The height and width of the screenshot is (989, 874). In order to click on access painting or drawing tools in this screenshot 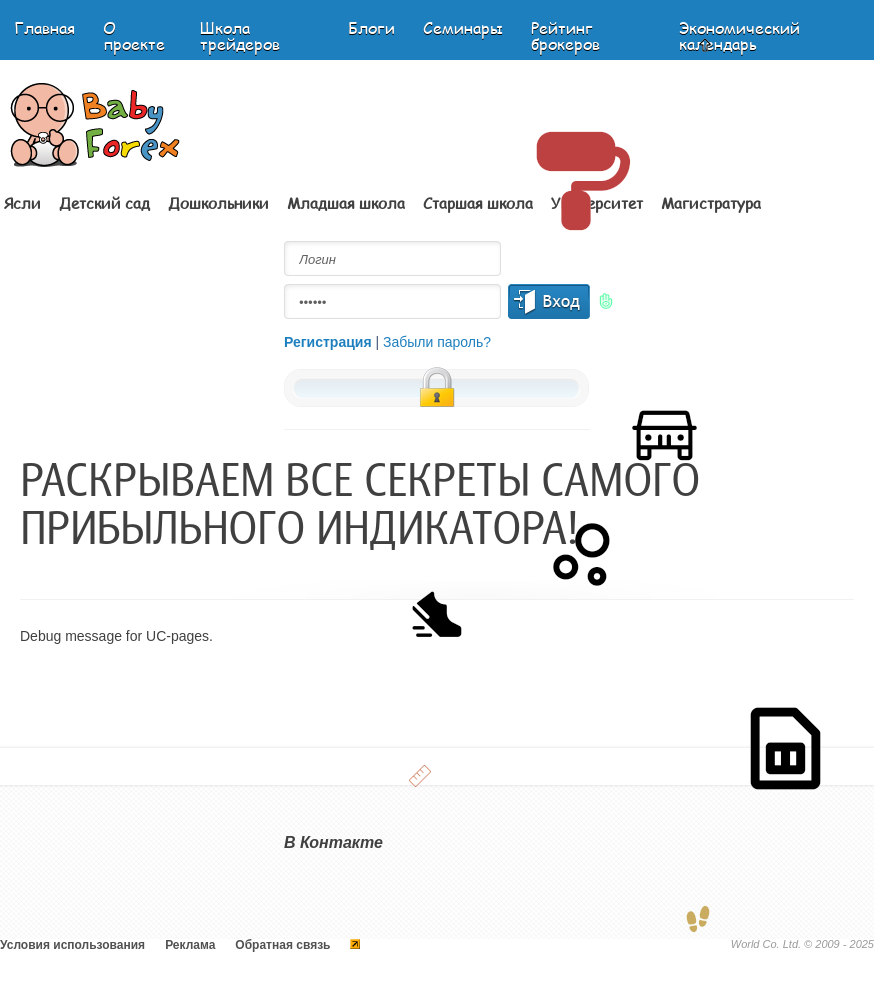, I will do `click(576, 181)`.